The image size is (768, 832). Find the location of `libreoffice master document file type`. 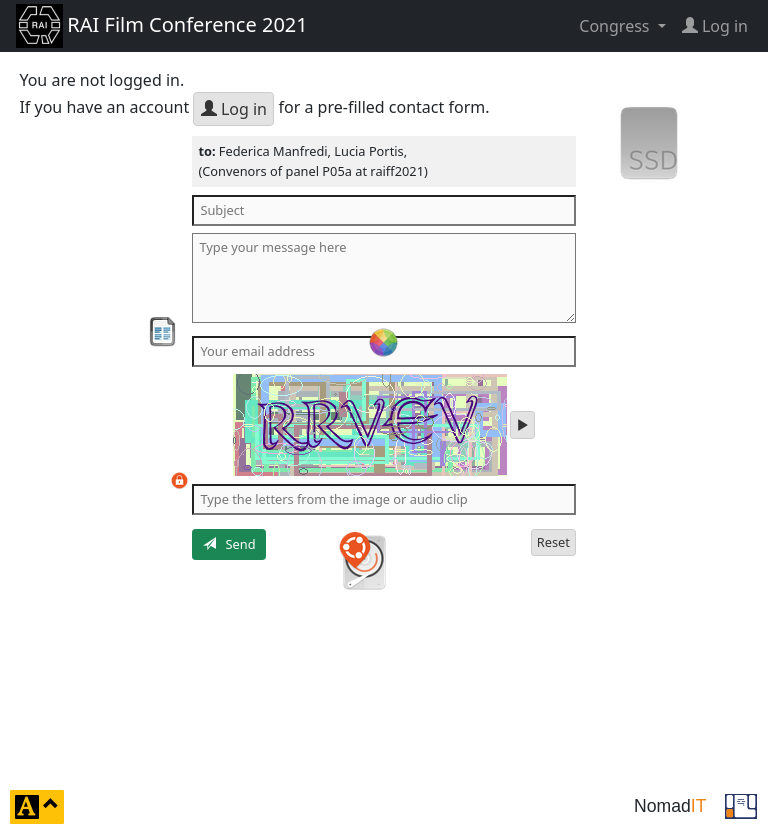

libreoffice master document file type is located at coordinates (162, 331).